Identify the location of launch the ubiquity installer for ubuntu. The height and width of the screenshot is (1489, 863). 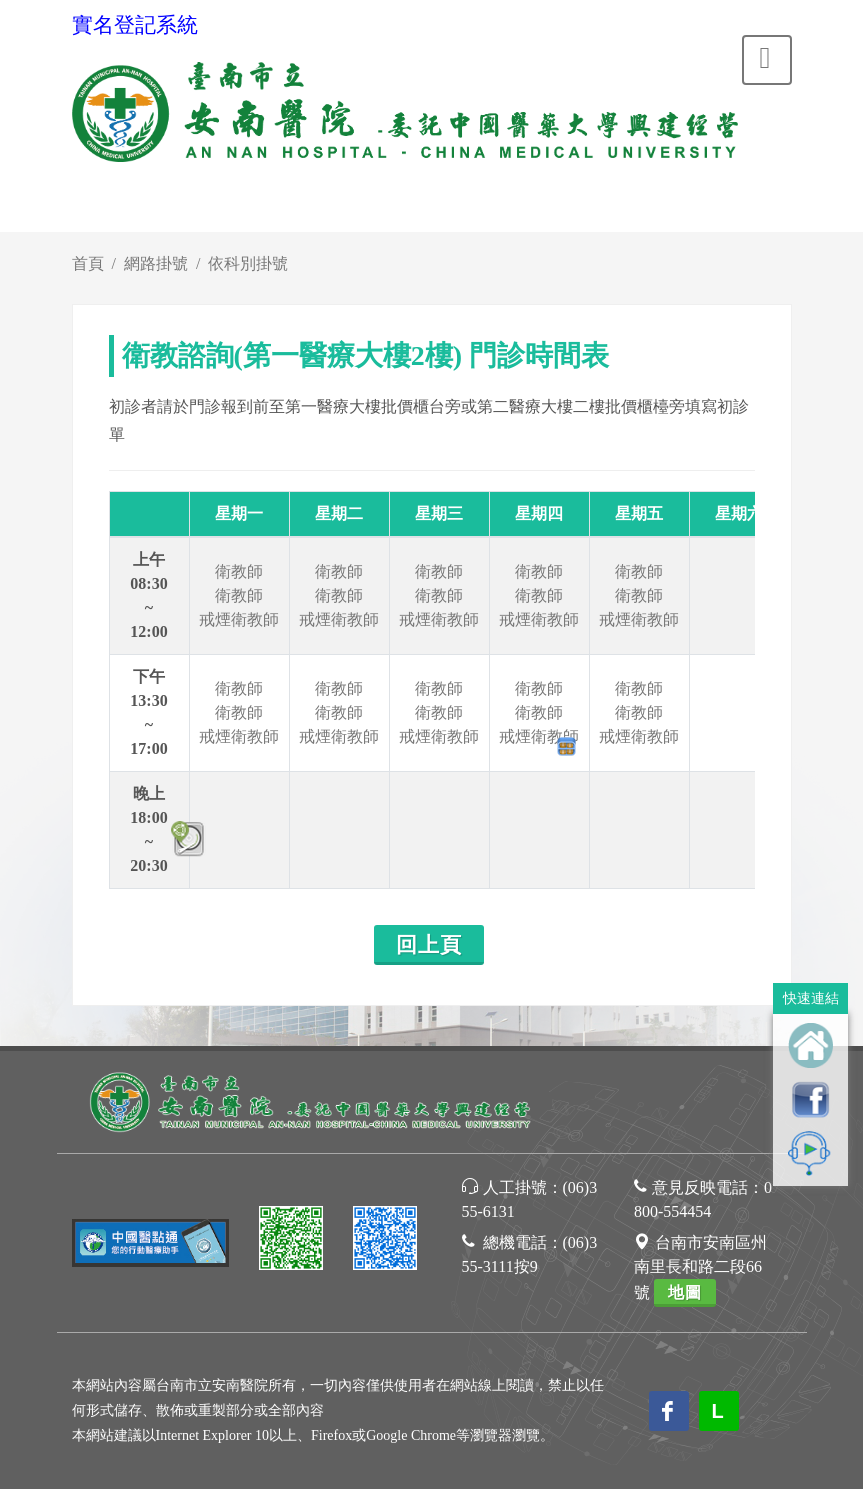
(189, 839).